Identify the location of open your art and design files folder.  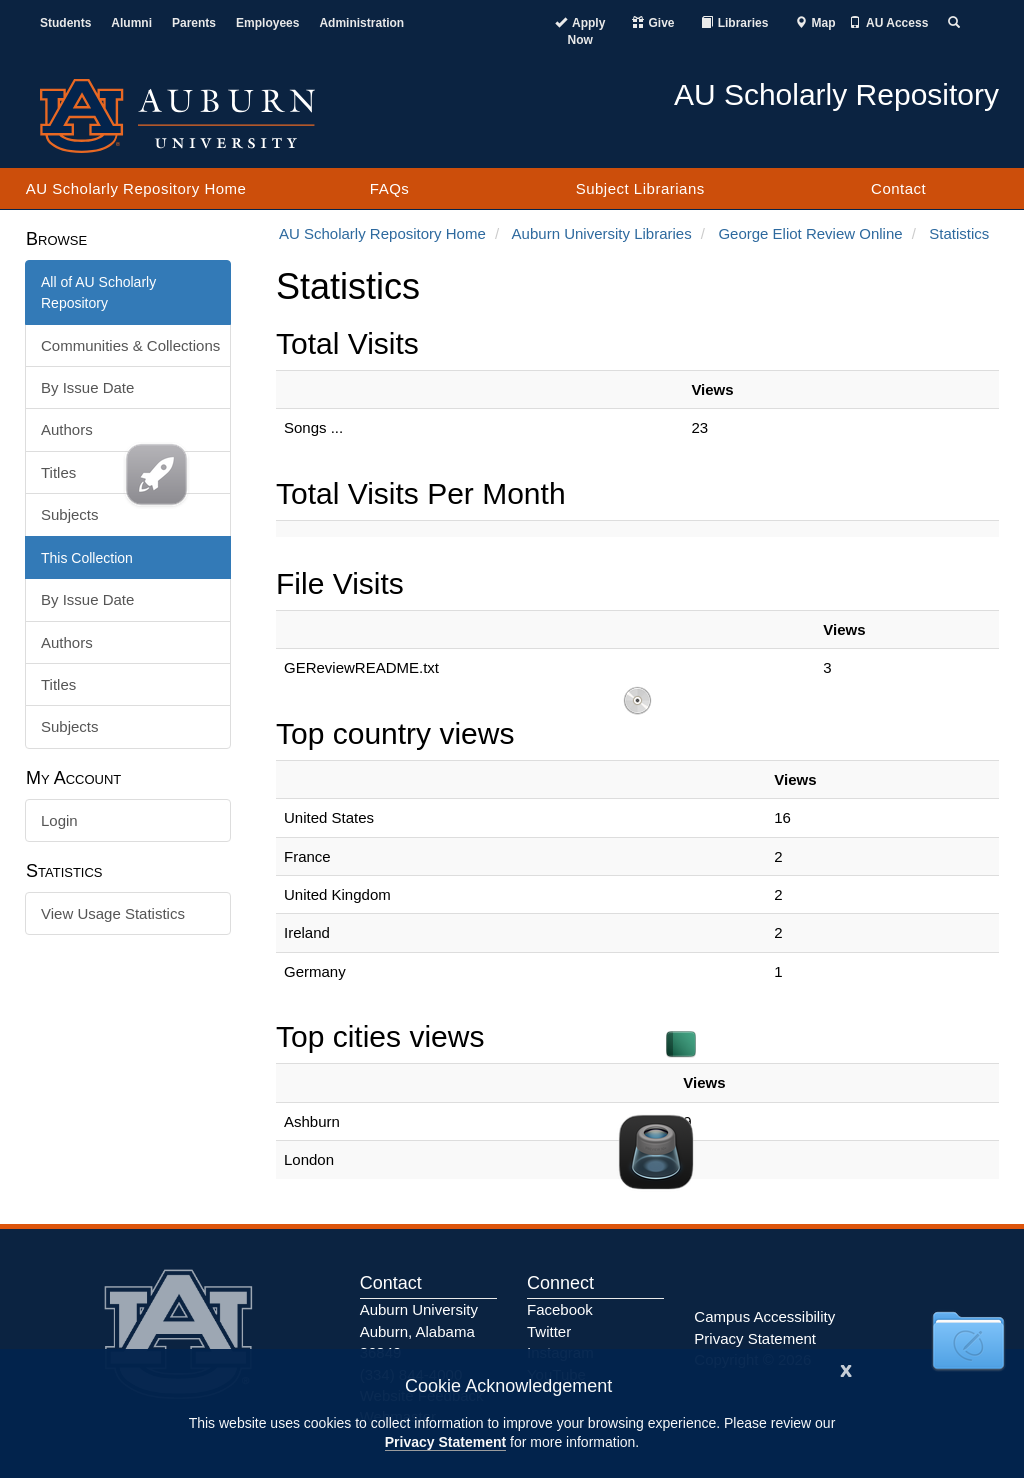
(968, 1340).